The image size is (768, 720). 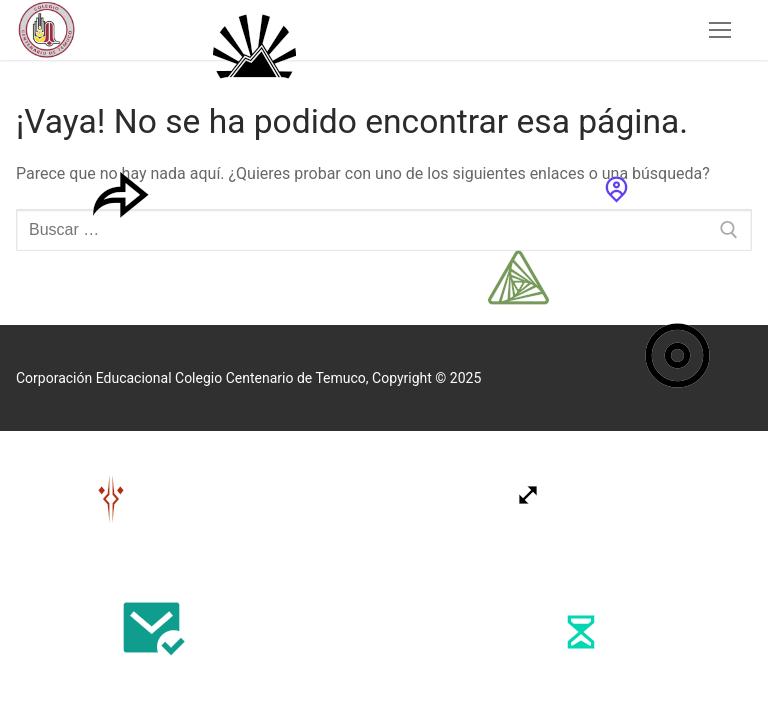 I want to click on indicates a process is in progress or loading, so click(x=581, y=632).